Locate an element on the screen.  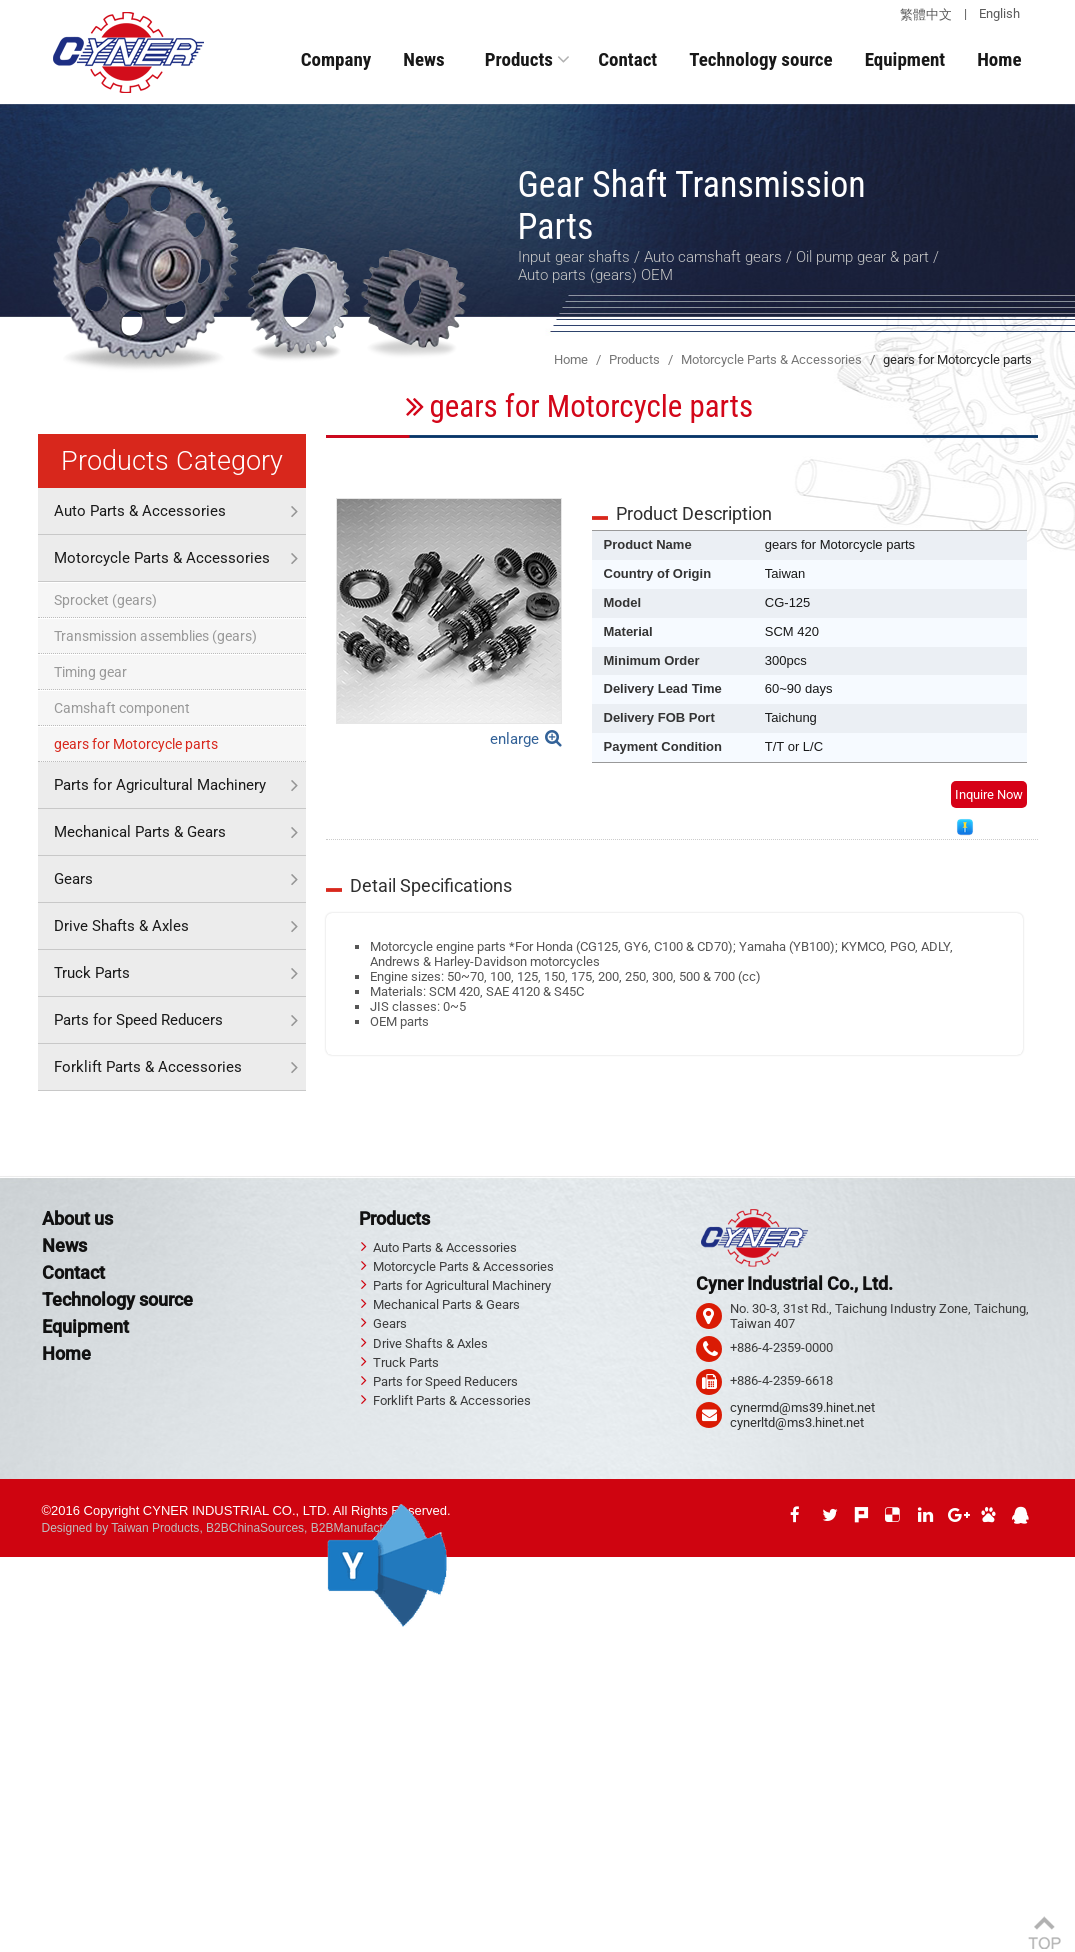
open Microsoft Yammer app is located at coordinates (387, 1565).